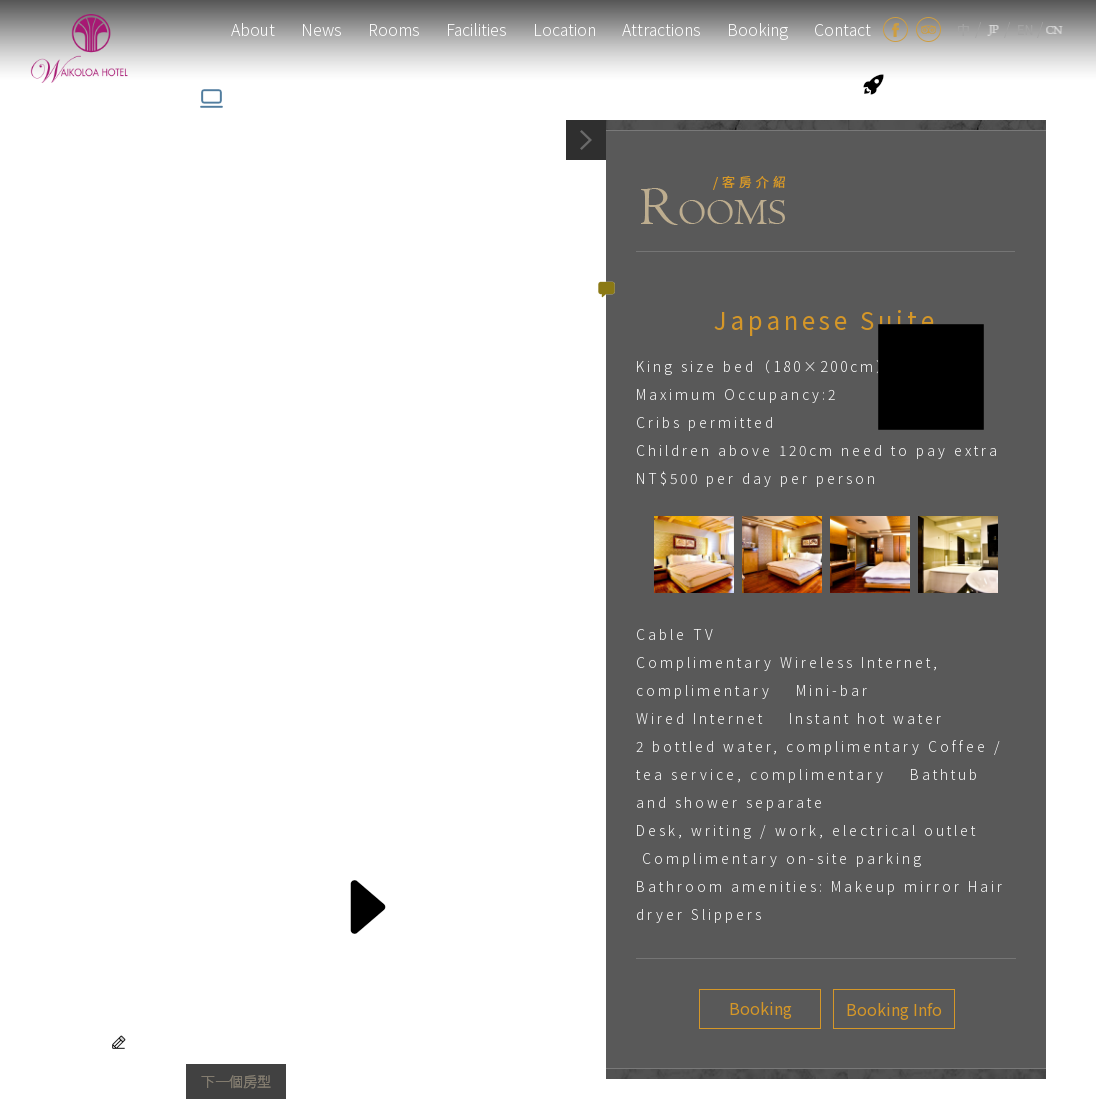 This screenshot has height=1109, width=1096. I want to click on stop media playback, so click(931, 377).